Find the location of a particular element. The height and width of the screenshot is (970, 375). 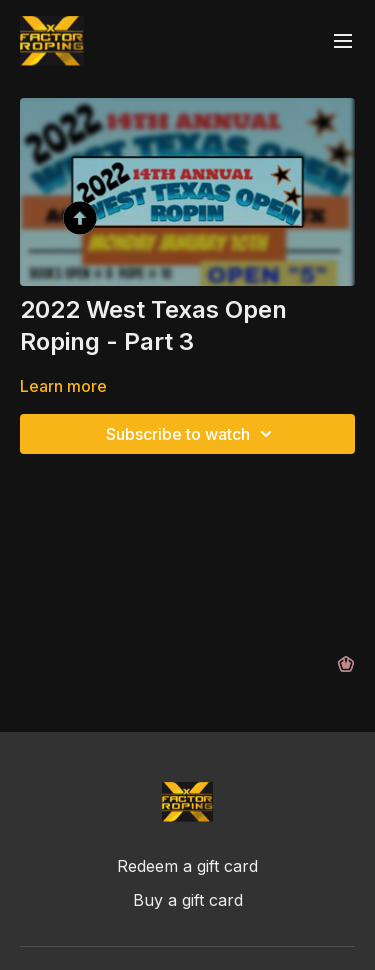

sfml framework or library branding is located at coordinates (346, 664).